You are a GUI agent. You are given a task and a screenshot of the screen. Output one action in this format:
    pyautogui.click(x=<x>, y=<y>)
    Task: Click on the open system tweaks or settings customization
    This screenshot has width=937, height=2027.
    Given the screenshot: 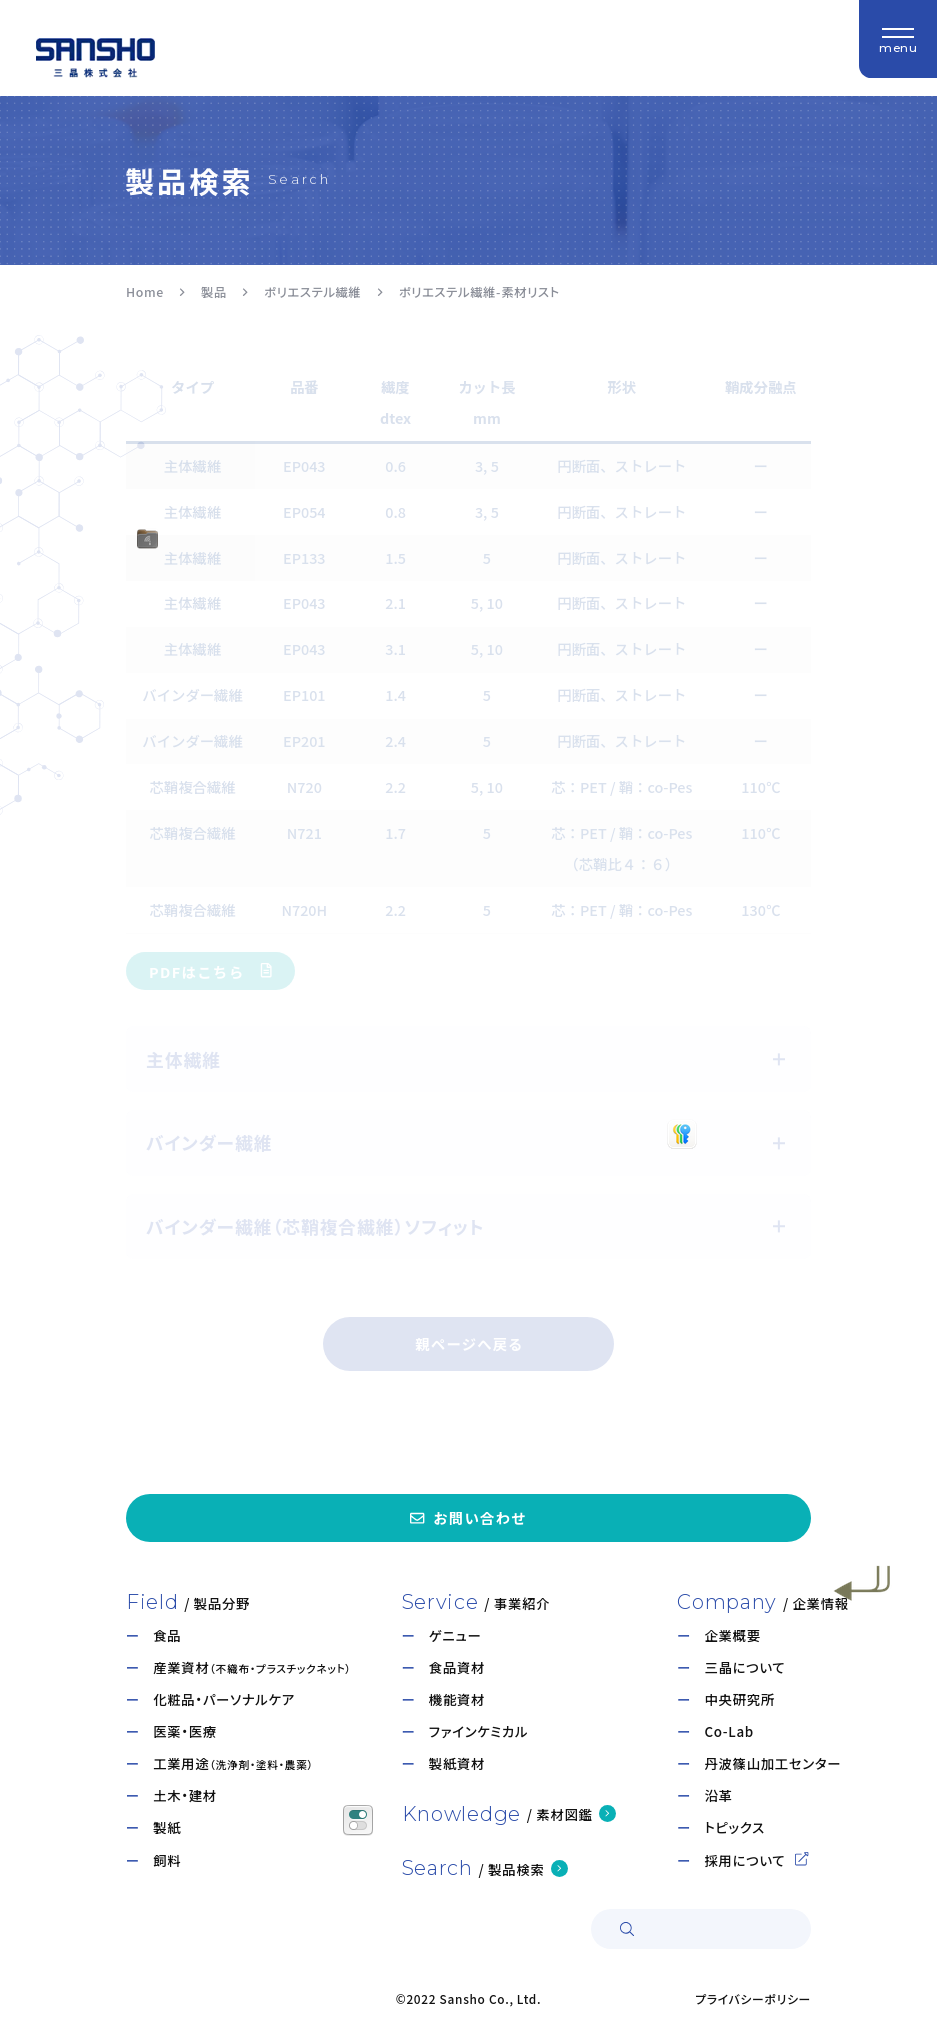 What is the action you would take?
    pyautogui.click(x=358, y=1820)
    